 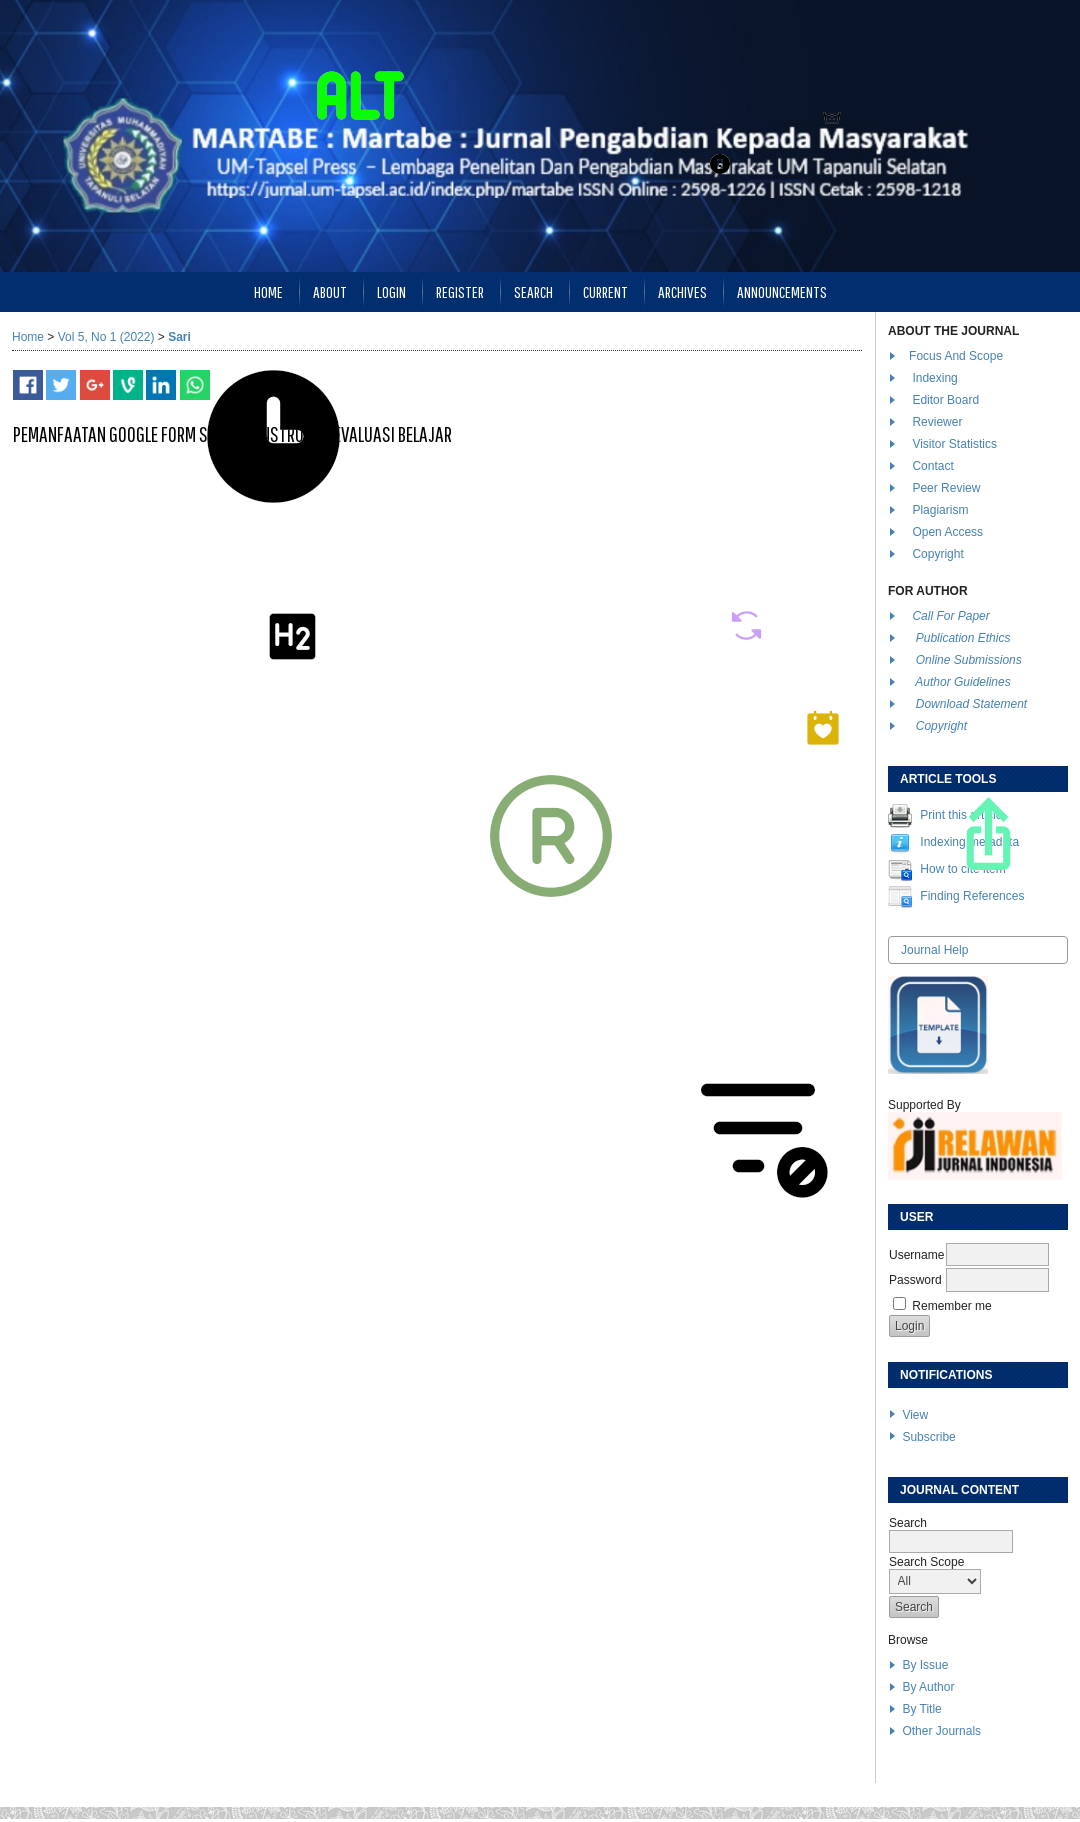 I want to click on indicates step 6 in a numbered process, so click(x=720, y=164).